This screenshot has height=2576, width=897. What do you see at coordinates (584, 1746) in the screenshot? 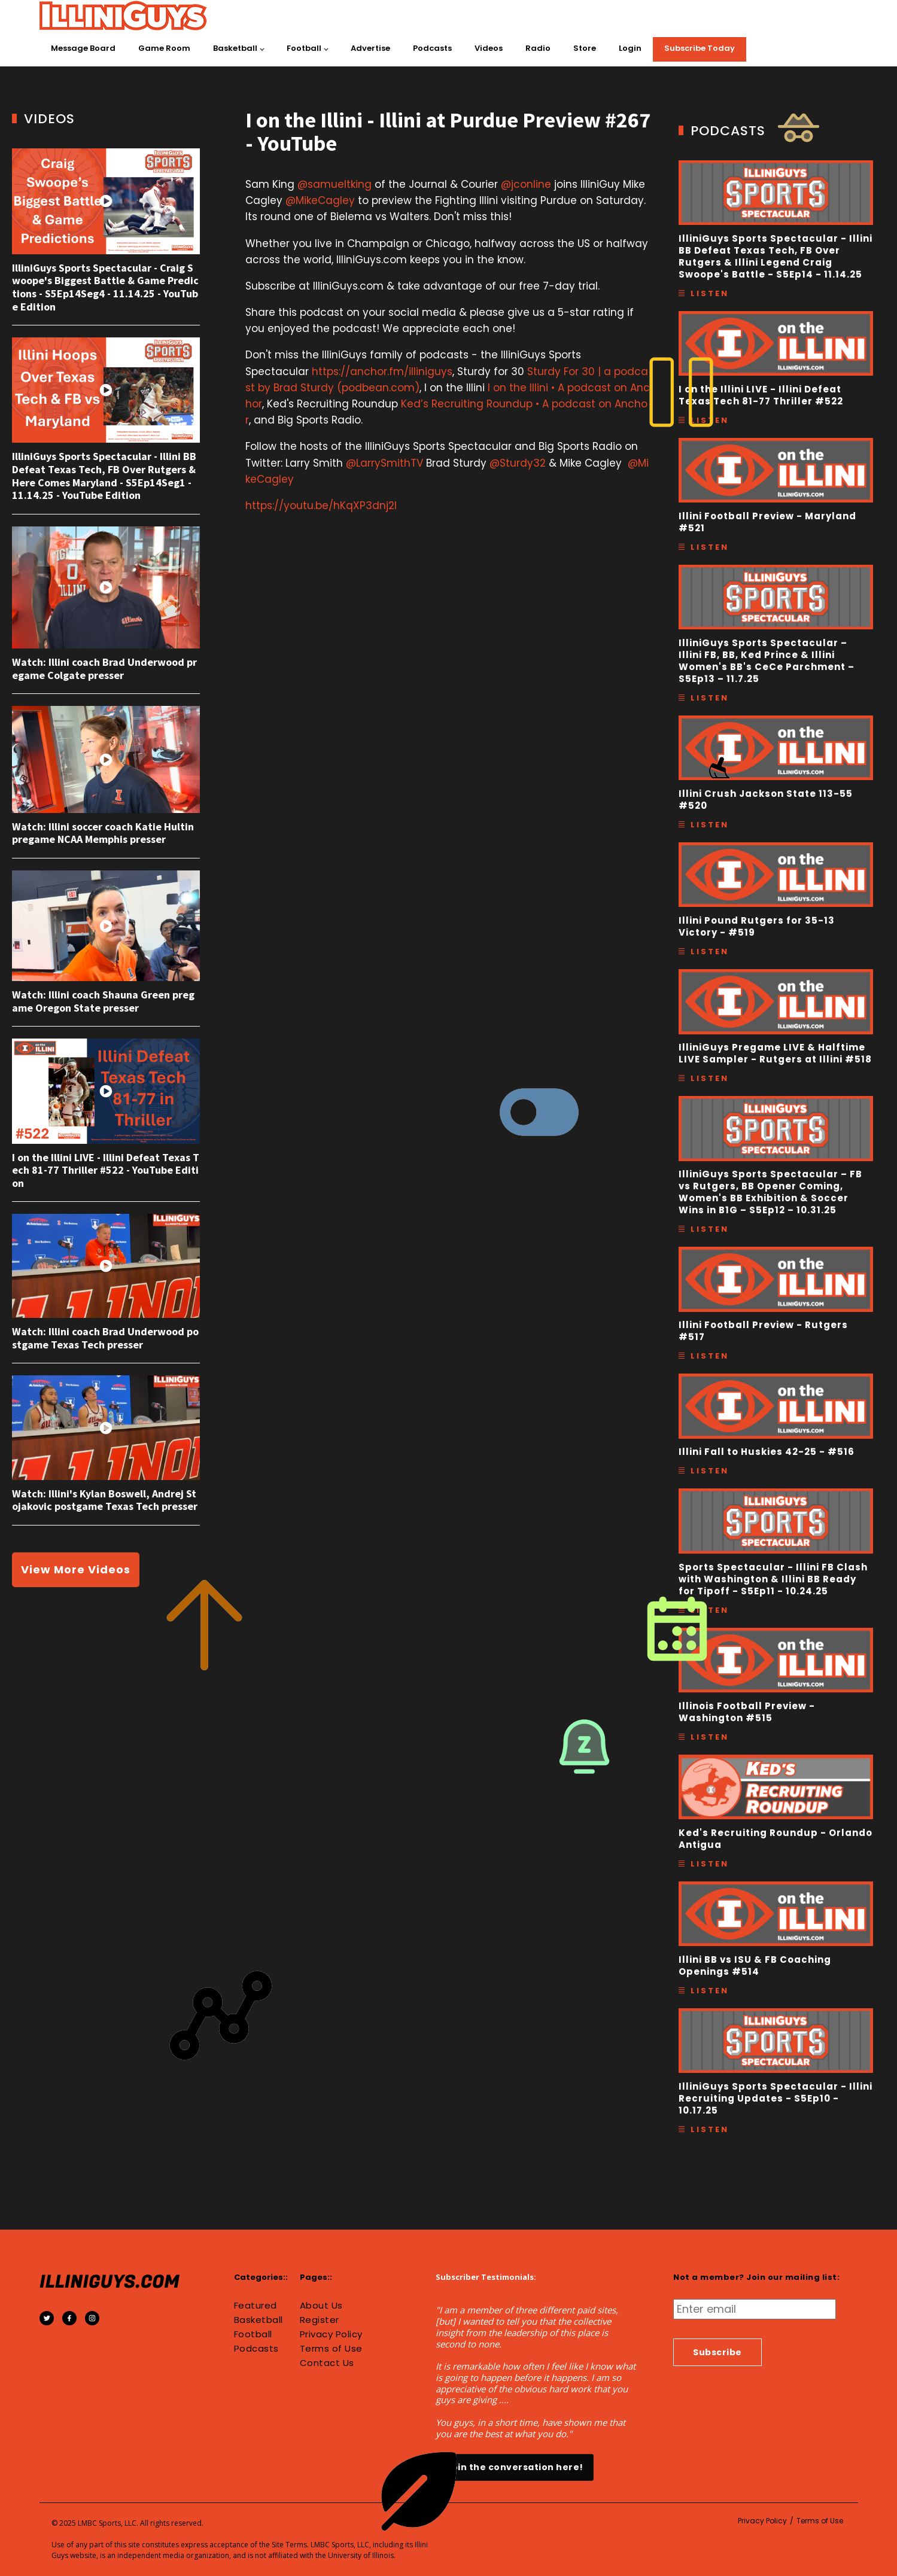
I see `mute notifications while sleeping` at bounding box center [584, 1746].